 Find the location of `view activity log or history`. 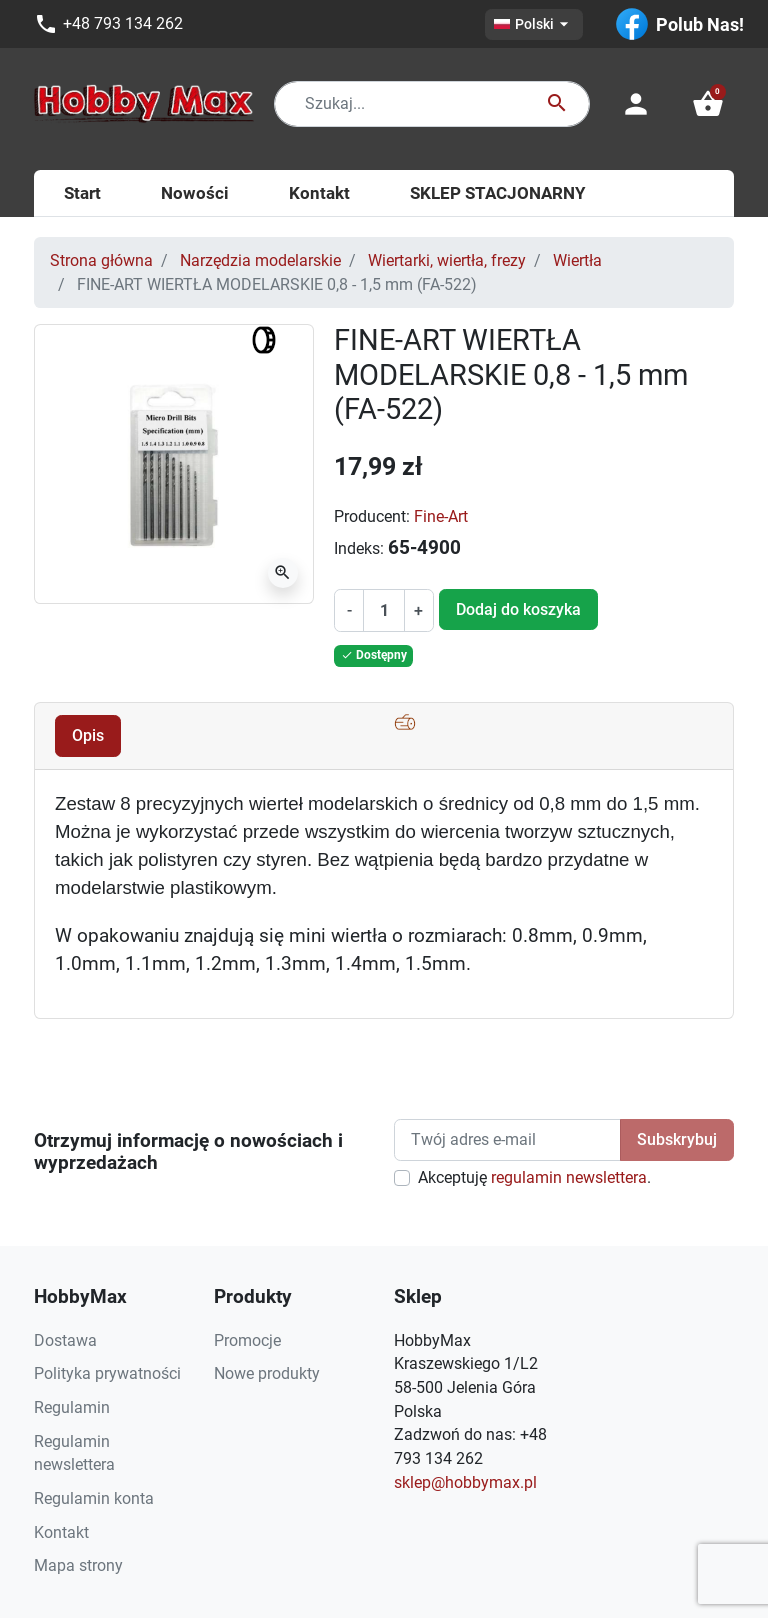

view activity log or history is located at coordinates (405, 723).